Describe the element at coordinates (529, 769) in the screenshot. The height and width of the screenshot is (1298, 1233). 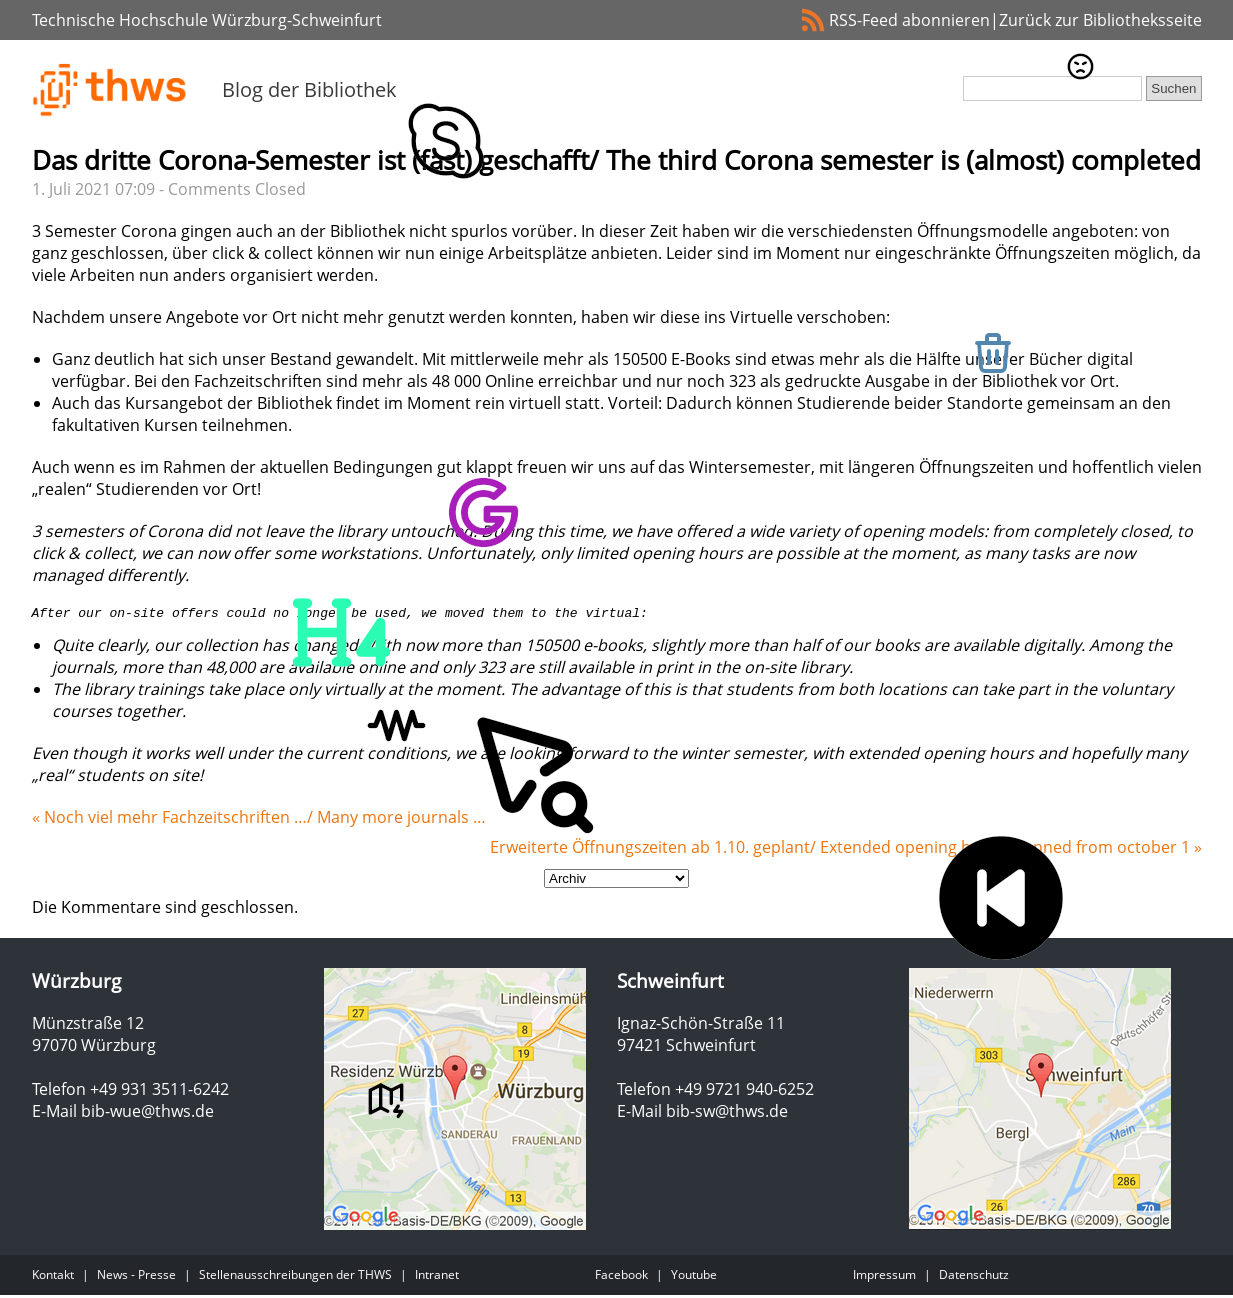
I see `search for cursor or pointer settings` at that location.